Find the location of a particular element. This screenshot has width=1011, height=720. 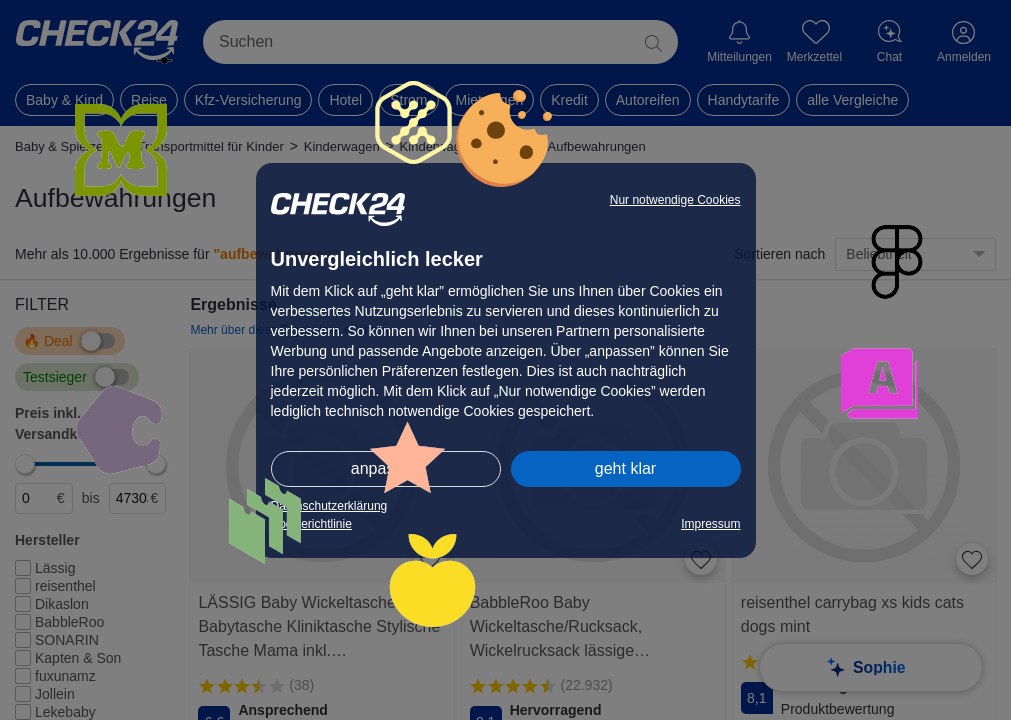

view commit details in version control is located at coordinates (164, 60).